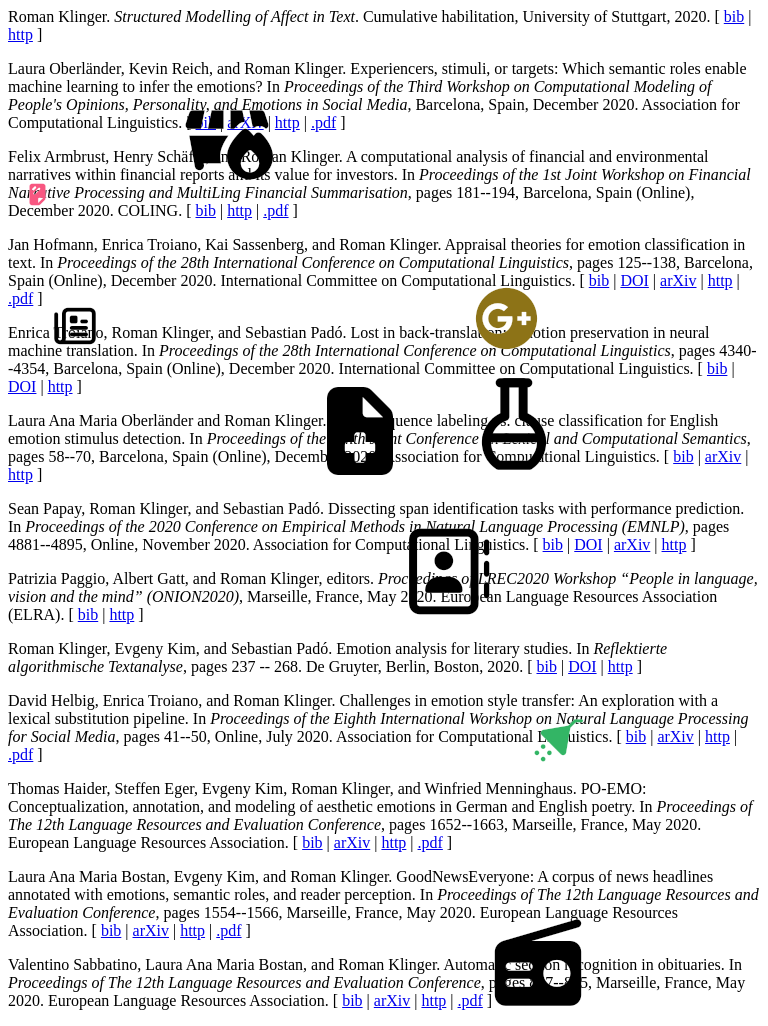 Image resolution: width=768 pixels, height=1026 pixels. What do you see at coordinates (446, 571) in the screenshot?
I see `open your contacts list` at bounding box center [446, 571].